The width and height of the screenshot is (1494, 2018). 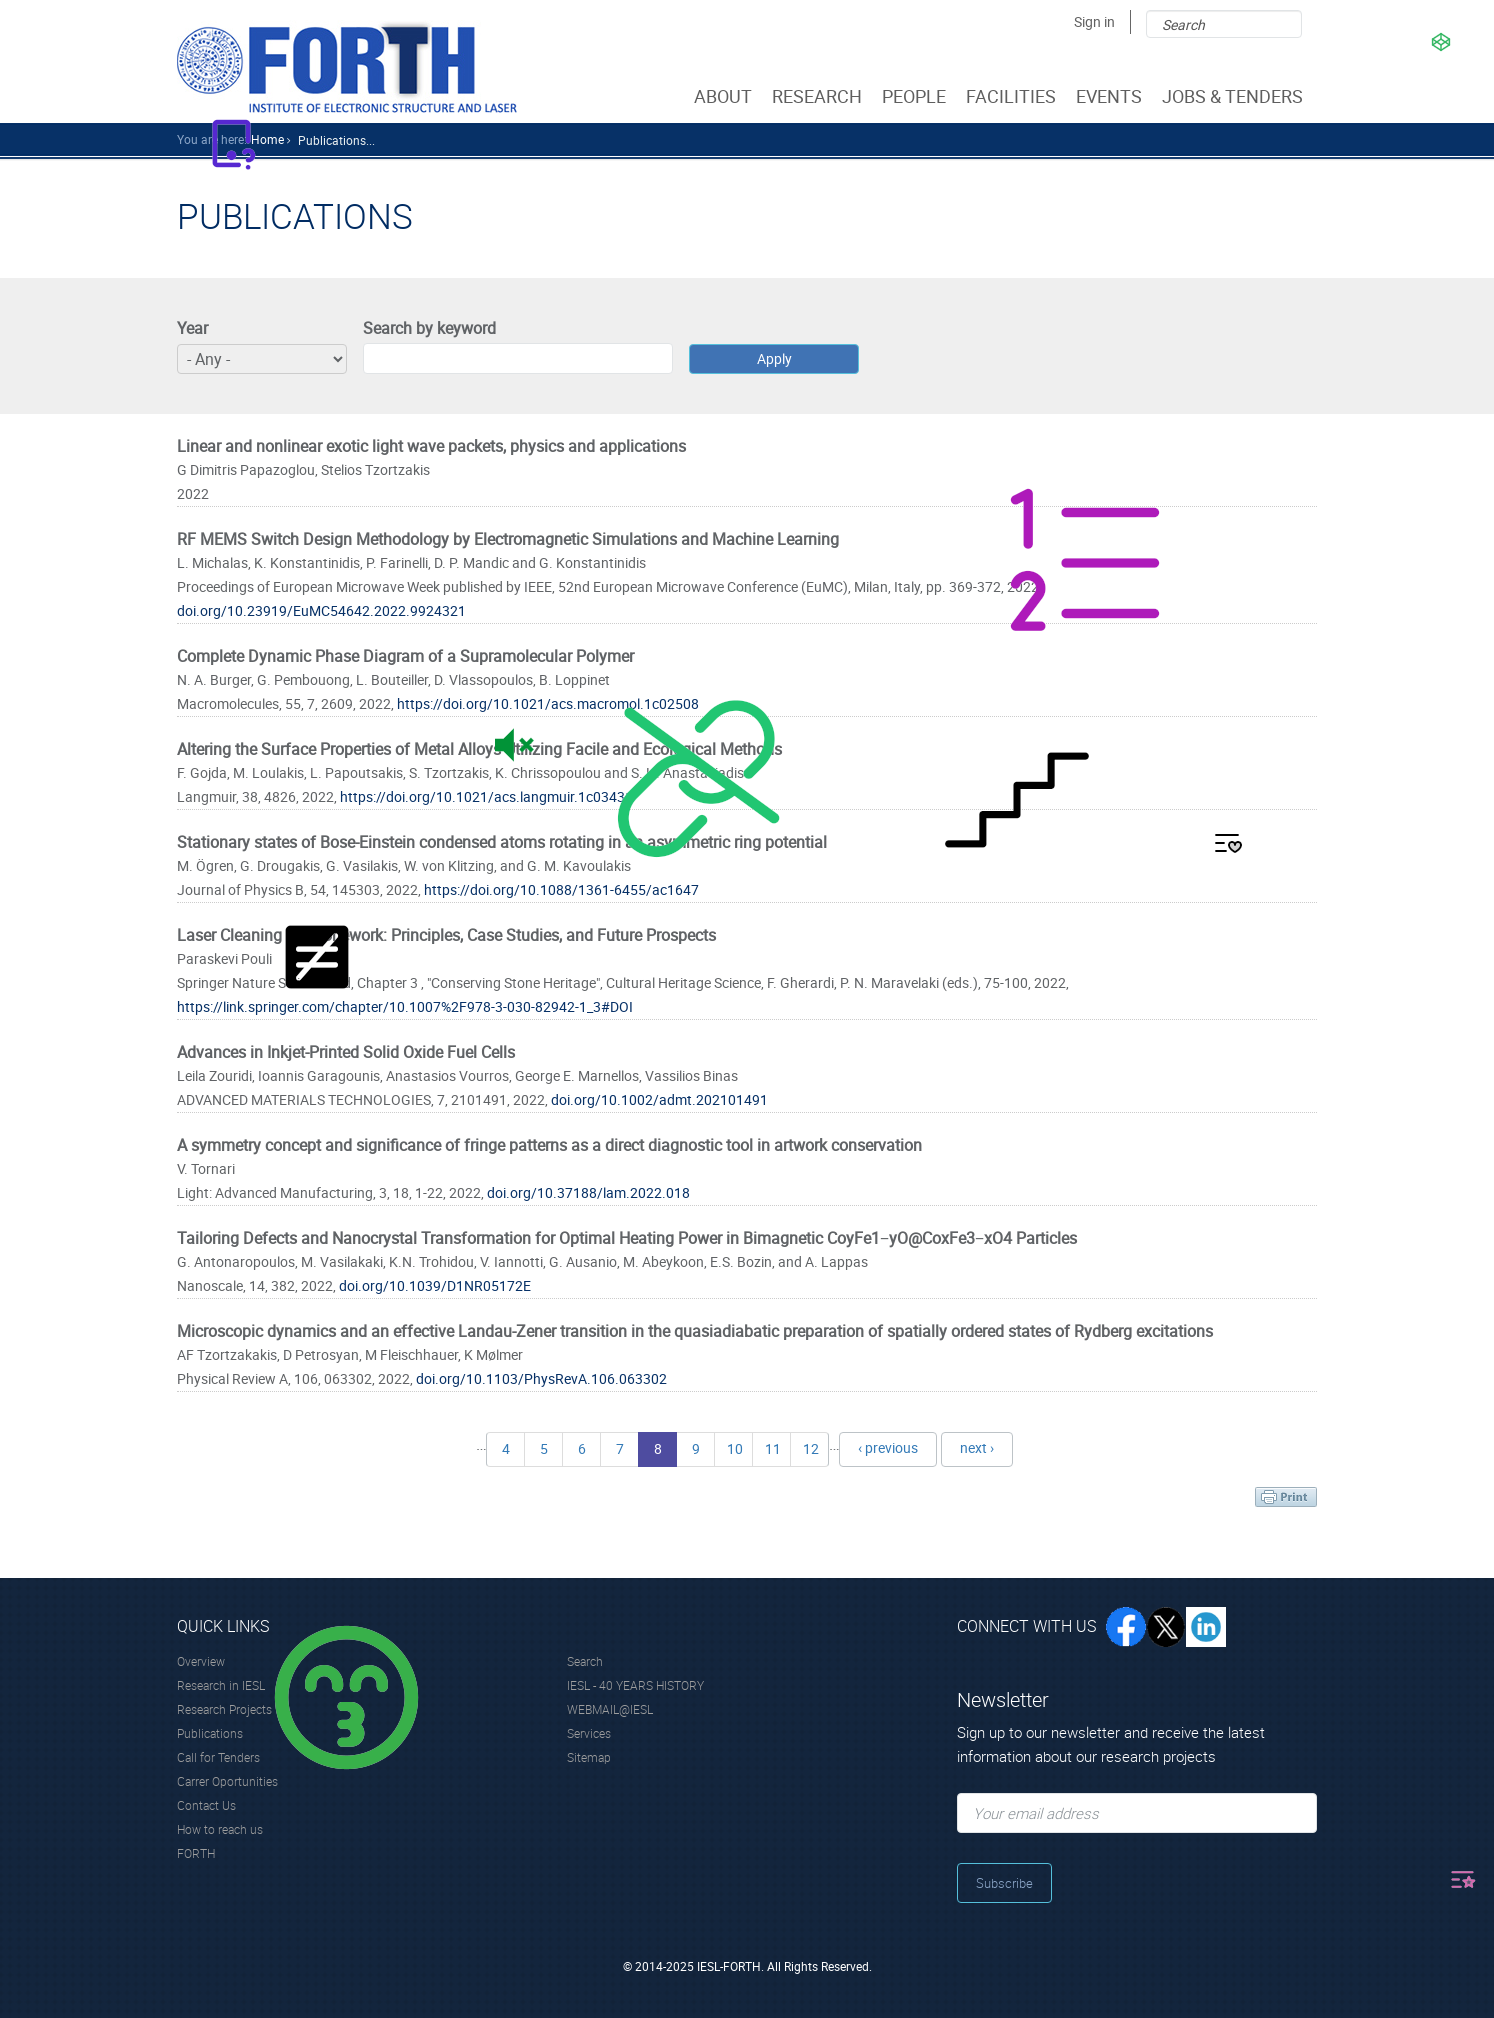 What do you see at coordinates (231, 143) in the screenshot?
I see `tablet device help or support` at bounding box center [231, 143].